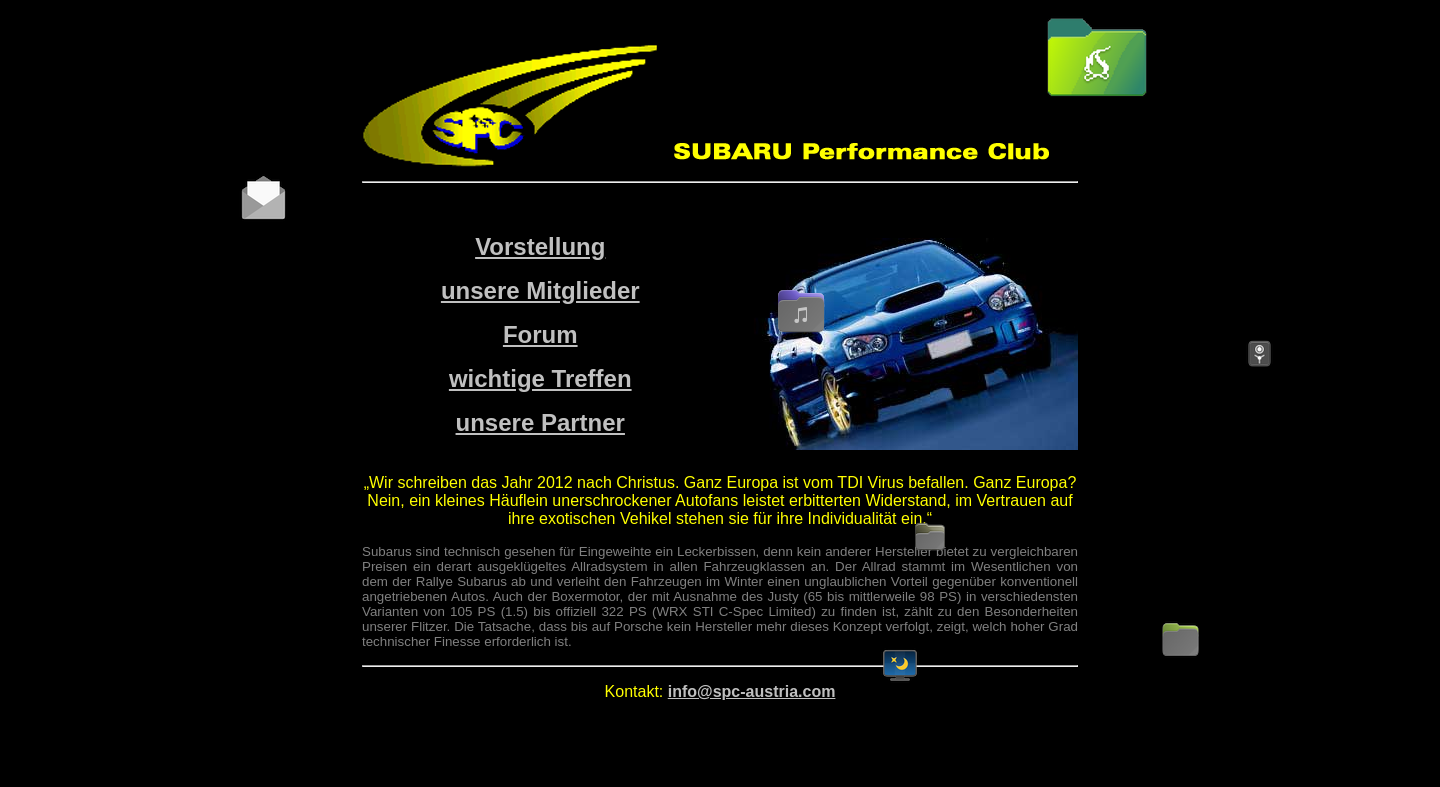 The width and height of the screenshot is (1440, 787). Describe the element at coordinates (1180, 639) in the screenshot. I see `open folder to view contents` at that location.